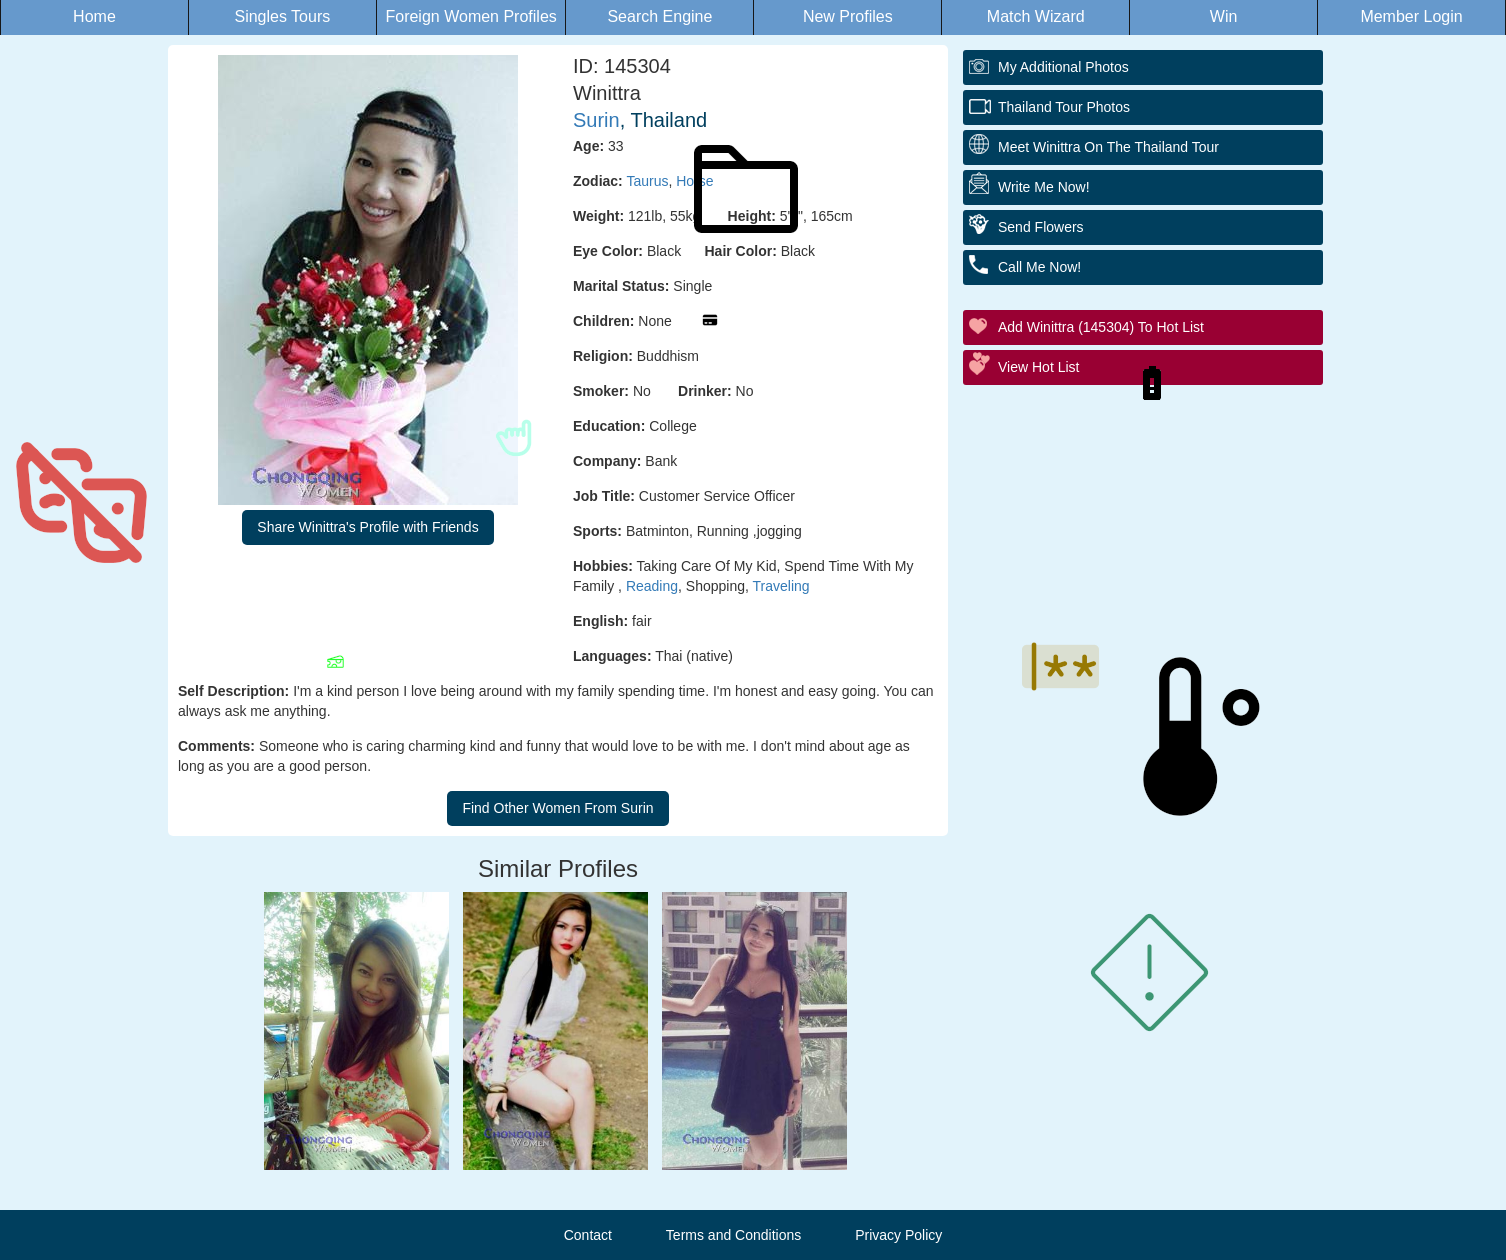 The height and width of the screenshot is (1260, 1506). I want to click on view current temperature, so click(1185, 736).